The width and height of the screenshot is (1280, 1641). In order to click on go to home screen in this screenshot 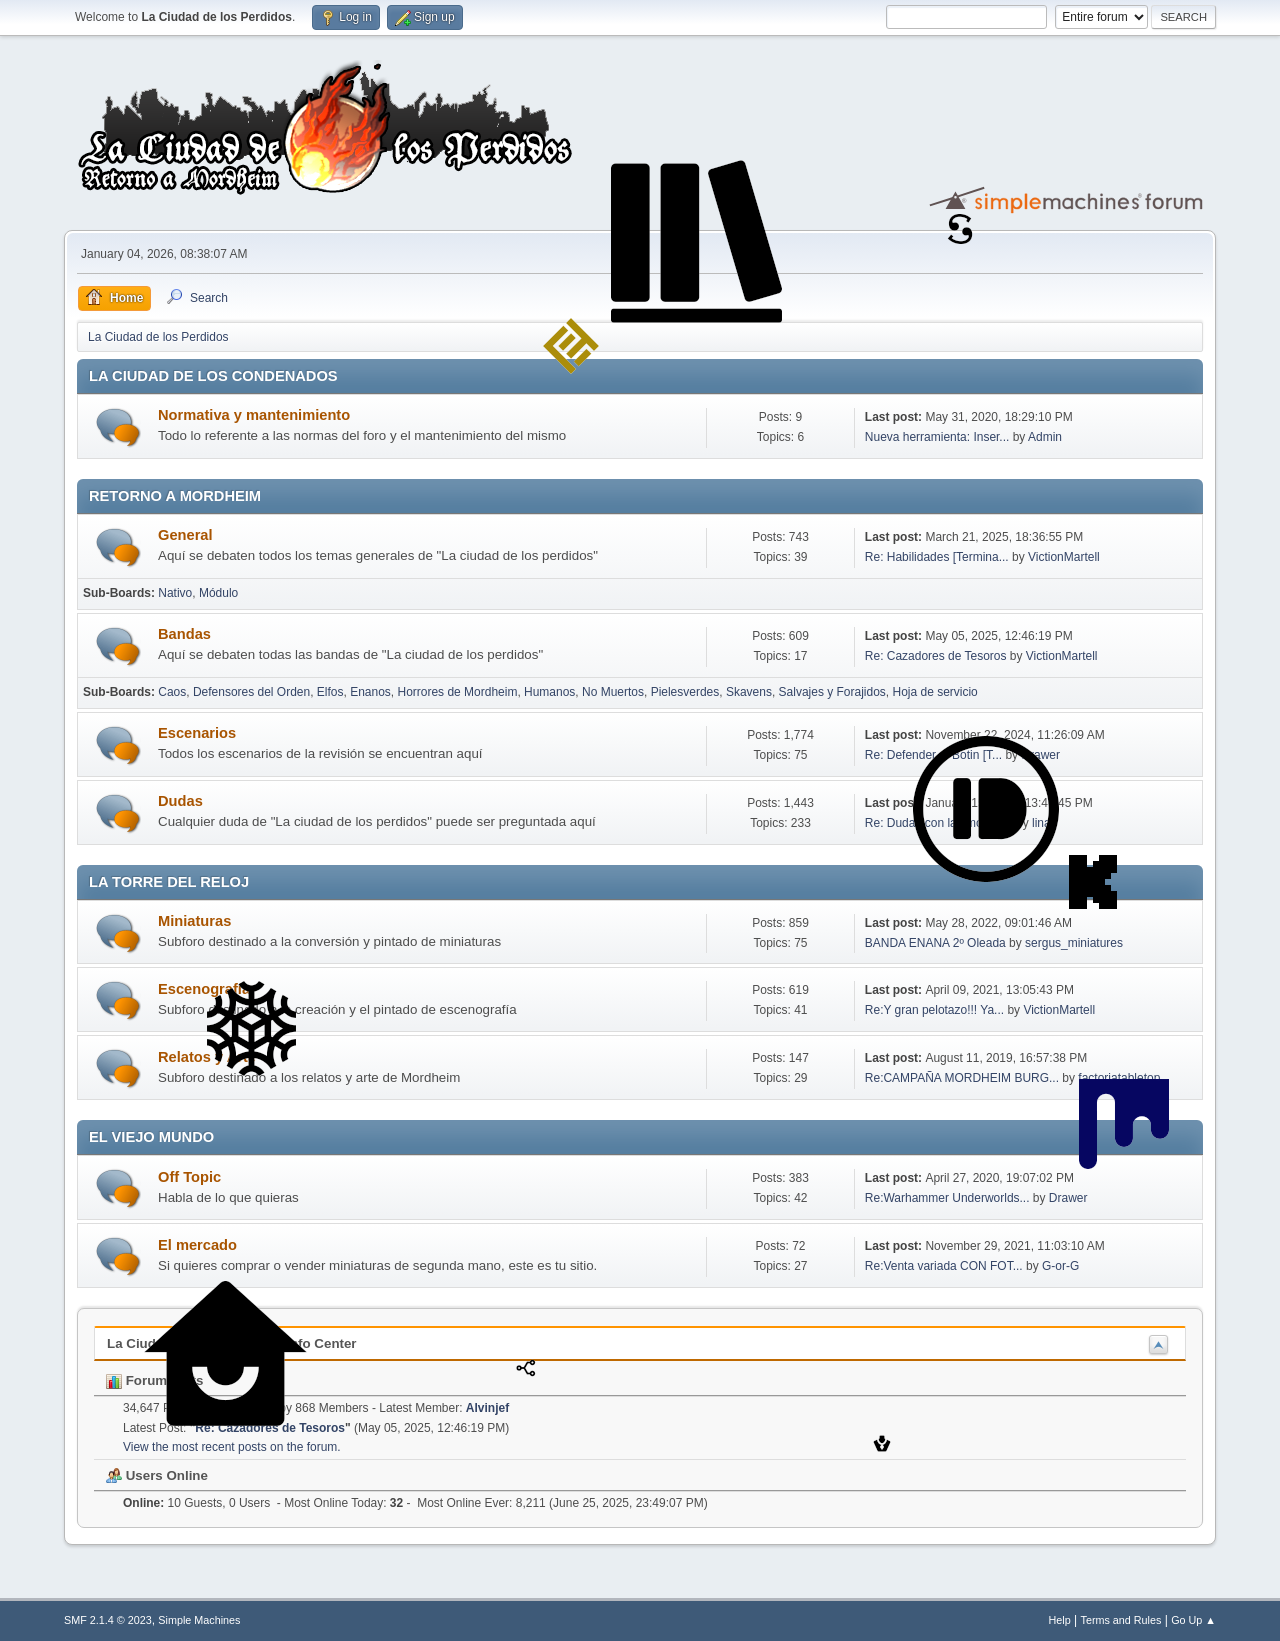, I will do `click(225, 1359)`.